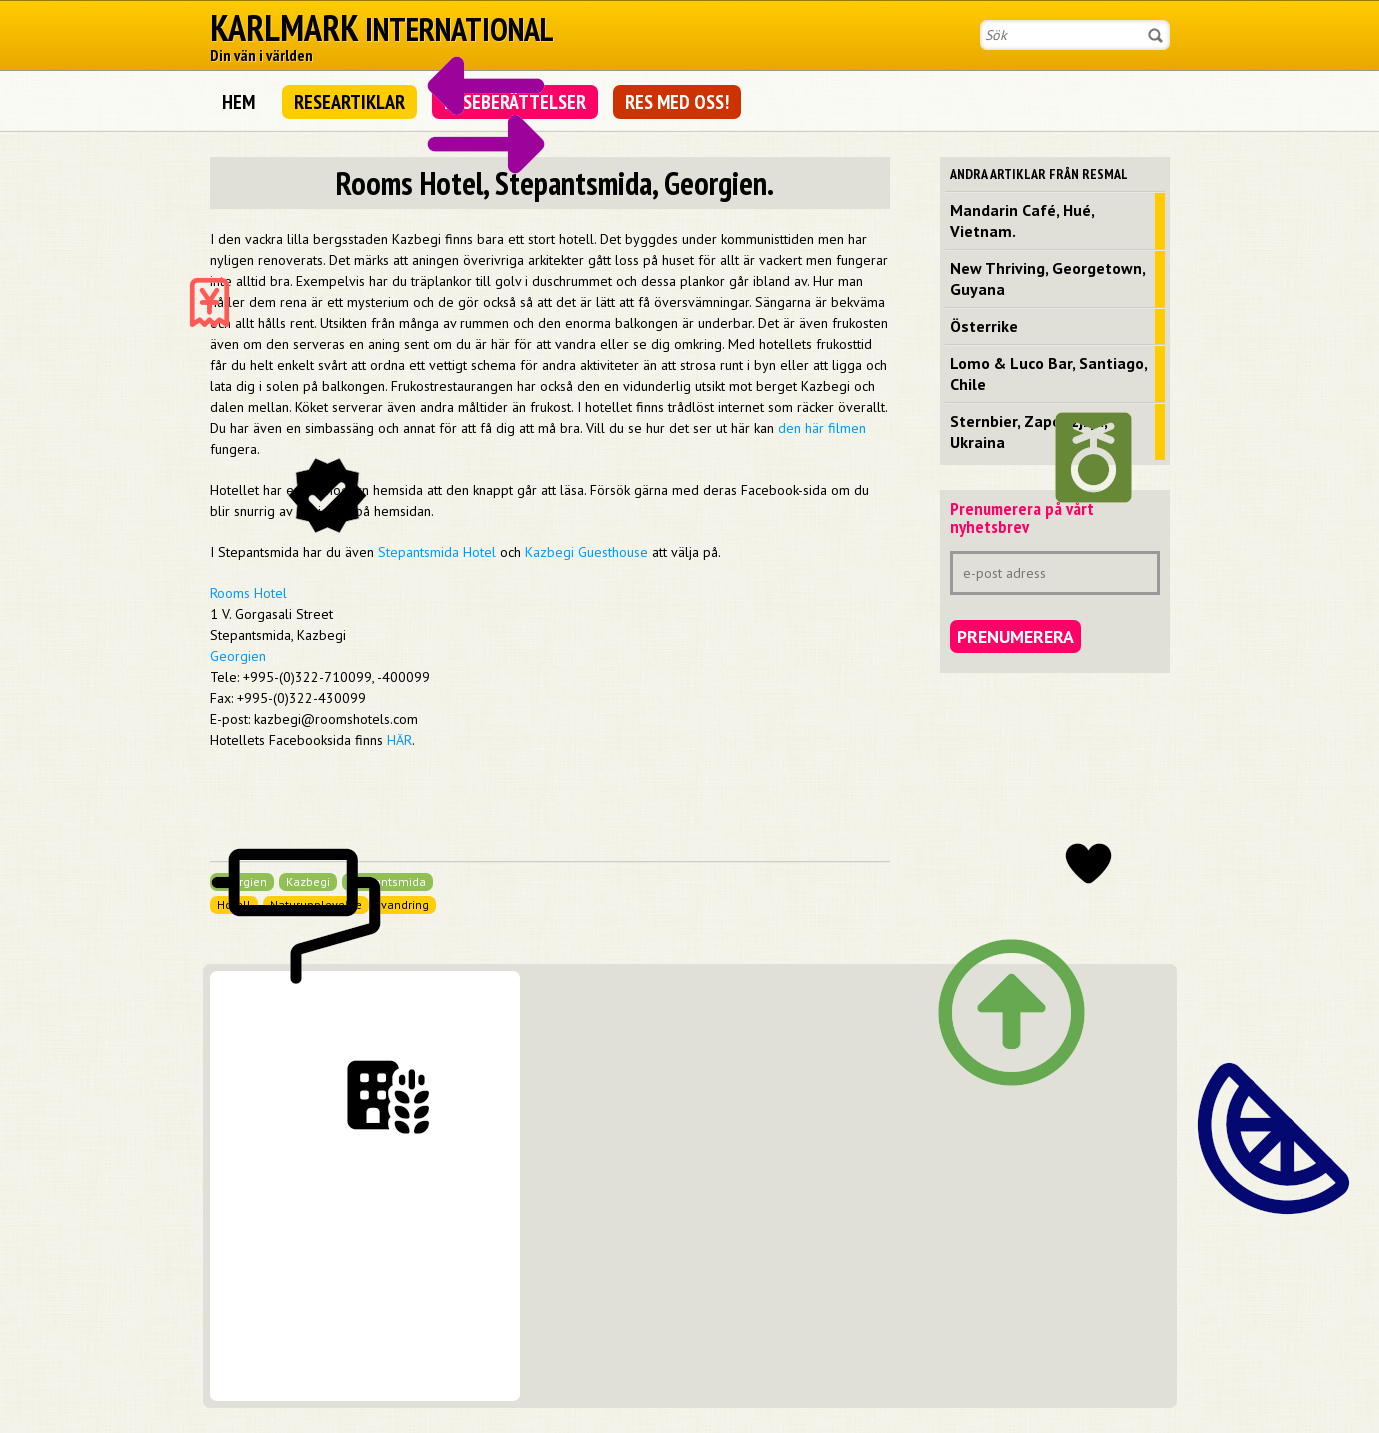 The width and height of the screenshot is (1379, 1433). What do you see at coordinates (1088, 863) in the screenshot?
I see `add to favorites` at bounding box center [1088, 863].